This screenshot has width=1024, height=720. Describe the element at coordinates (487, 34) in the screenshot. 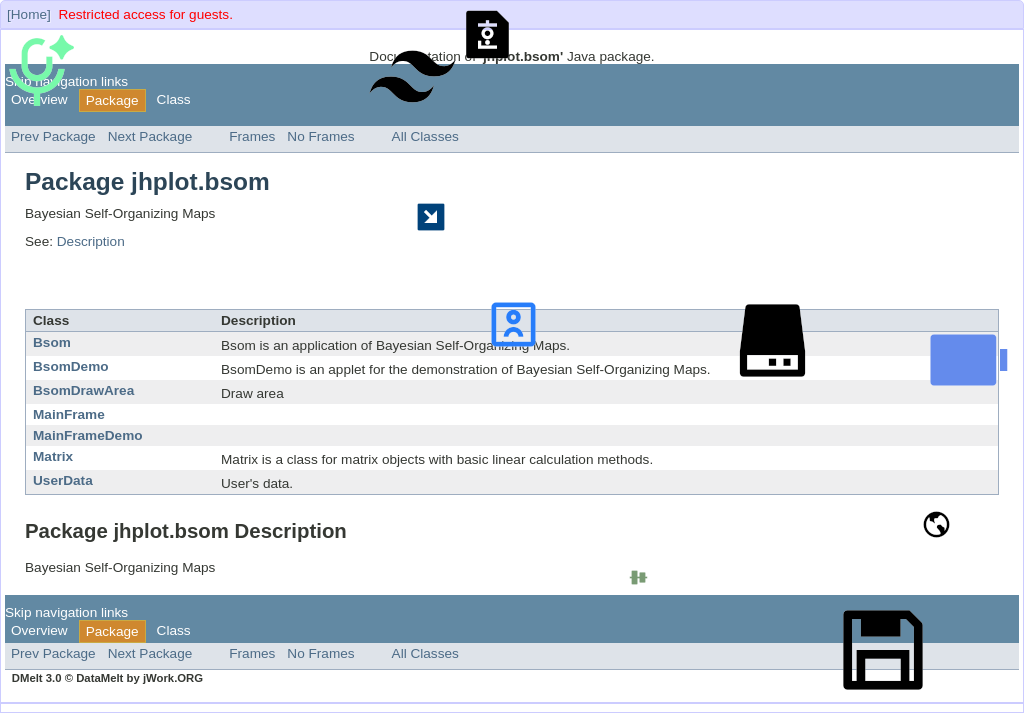

I see `open a Hangul Word Processor (.hwp) document` at that location.